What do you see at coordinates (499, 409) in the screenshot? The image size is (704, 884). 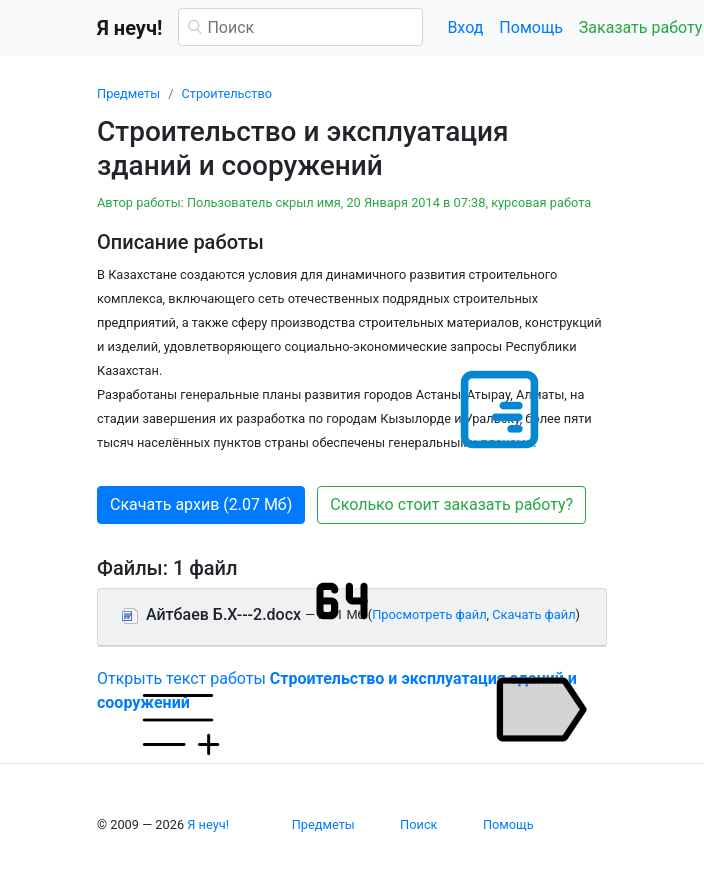 I see `align content to bottom-right of container` at bounding box center [499, 409].